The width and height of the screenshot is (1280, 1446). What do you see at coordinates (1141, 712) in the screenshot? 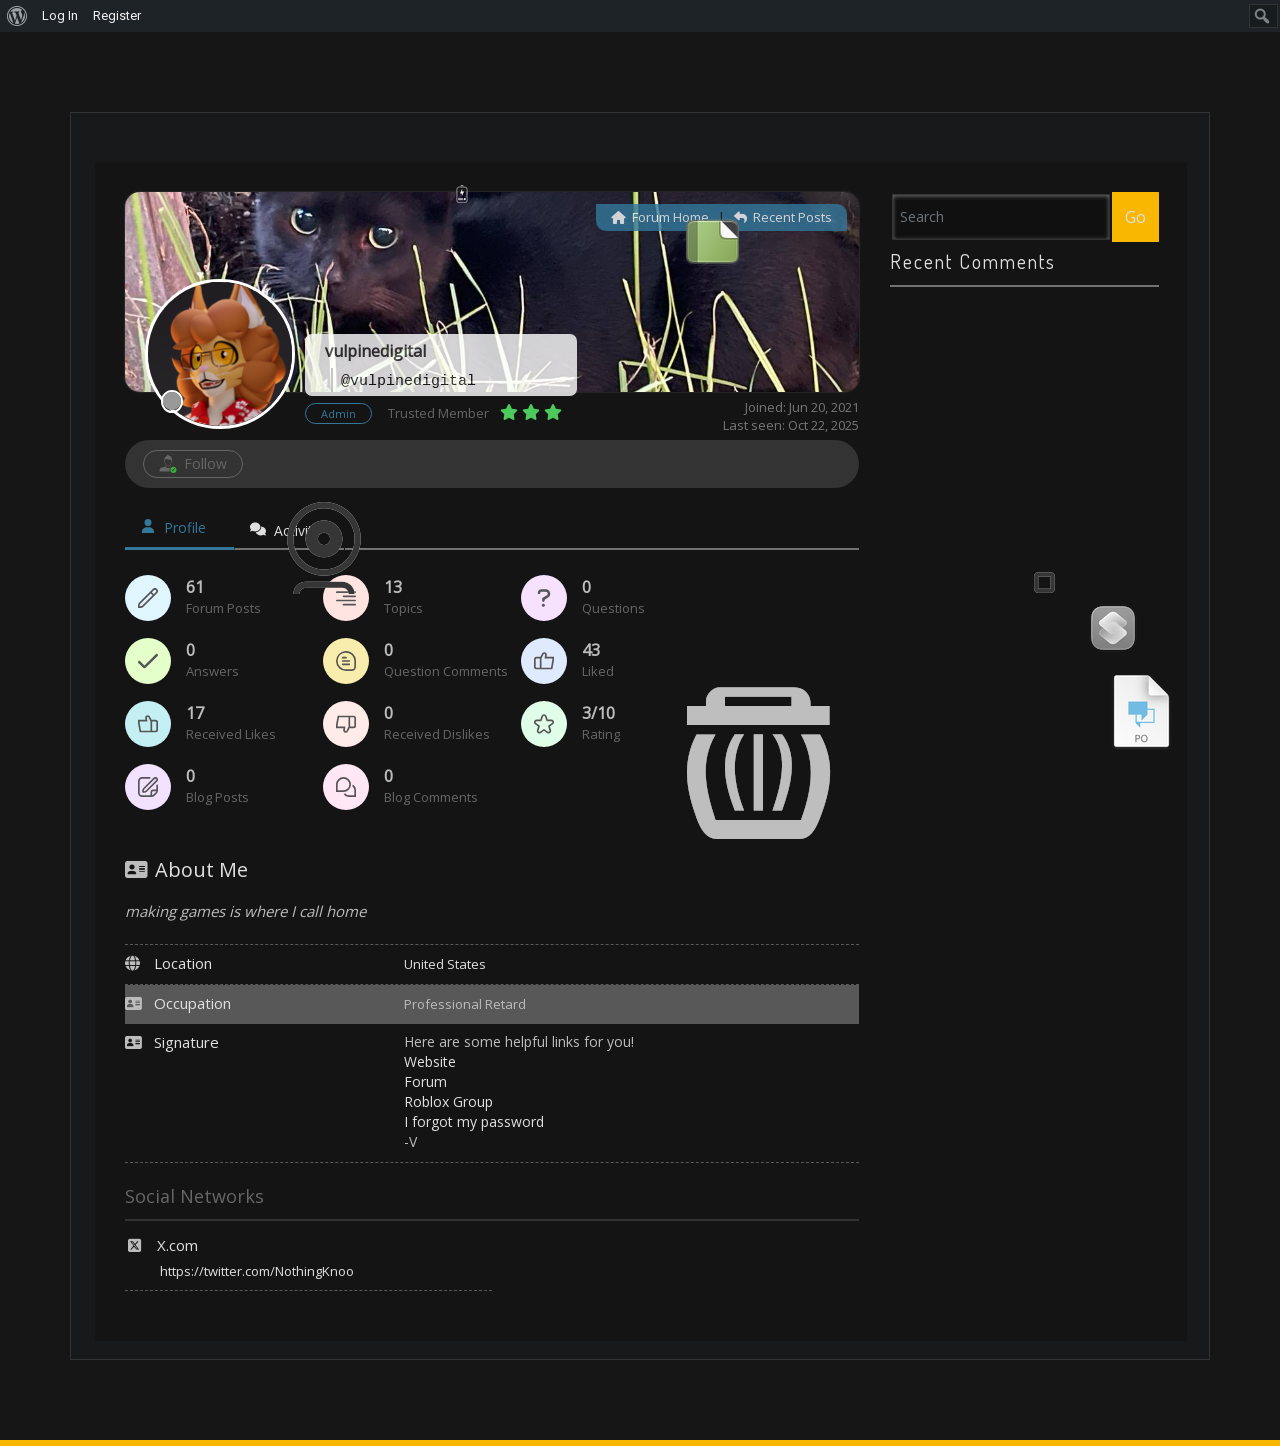
I see `a PO translation file` at bounding box center [1141, 712].